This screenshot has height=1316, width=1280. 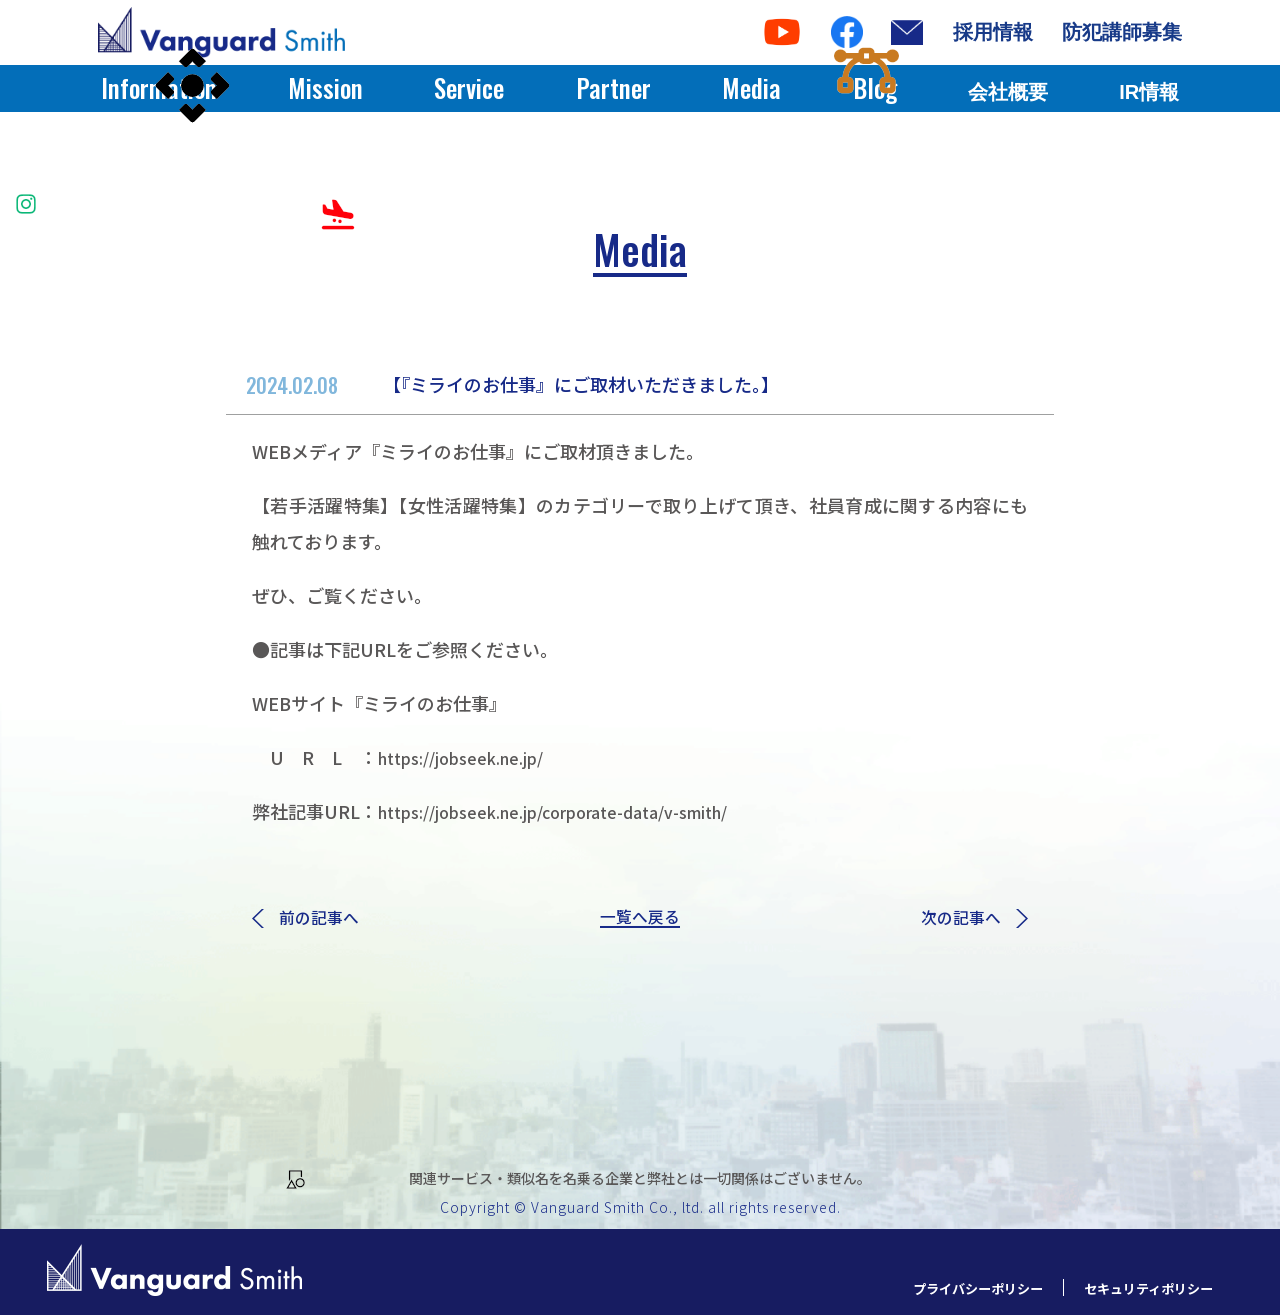 What do you see at coordinates (866, 70) in the screenshot?
I see `edit vector path curves` at bounding box center [866, 70].